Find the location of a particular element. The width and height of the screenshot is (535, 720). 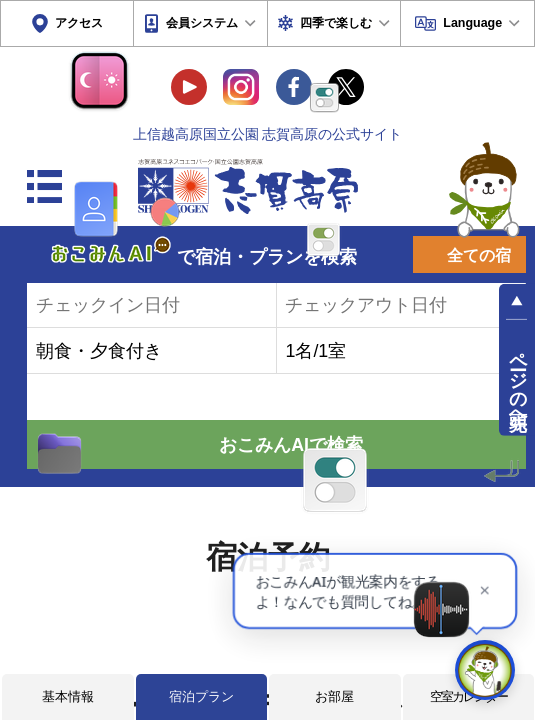

open contacts or address book app is located at coordinates (96, 209).